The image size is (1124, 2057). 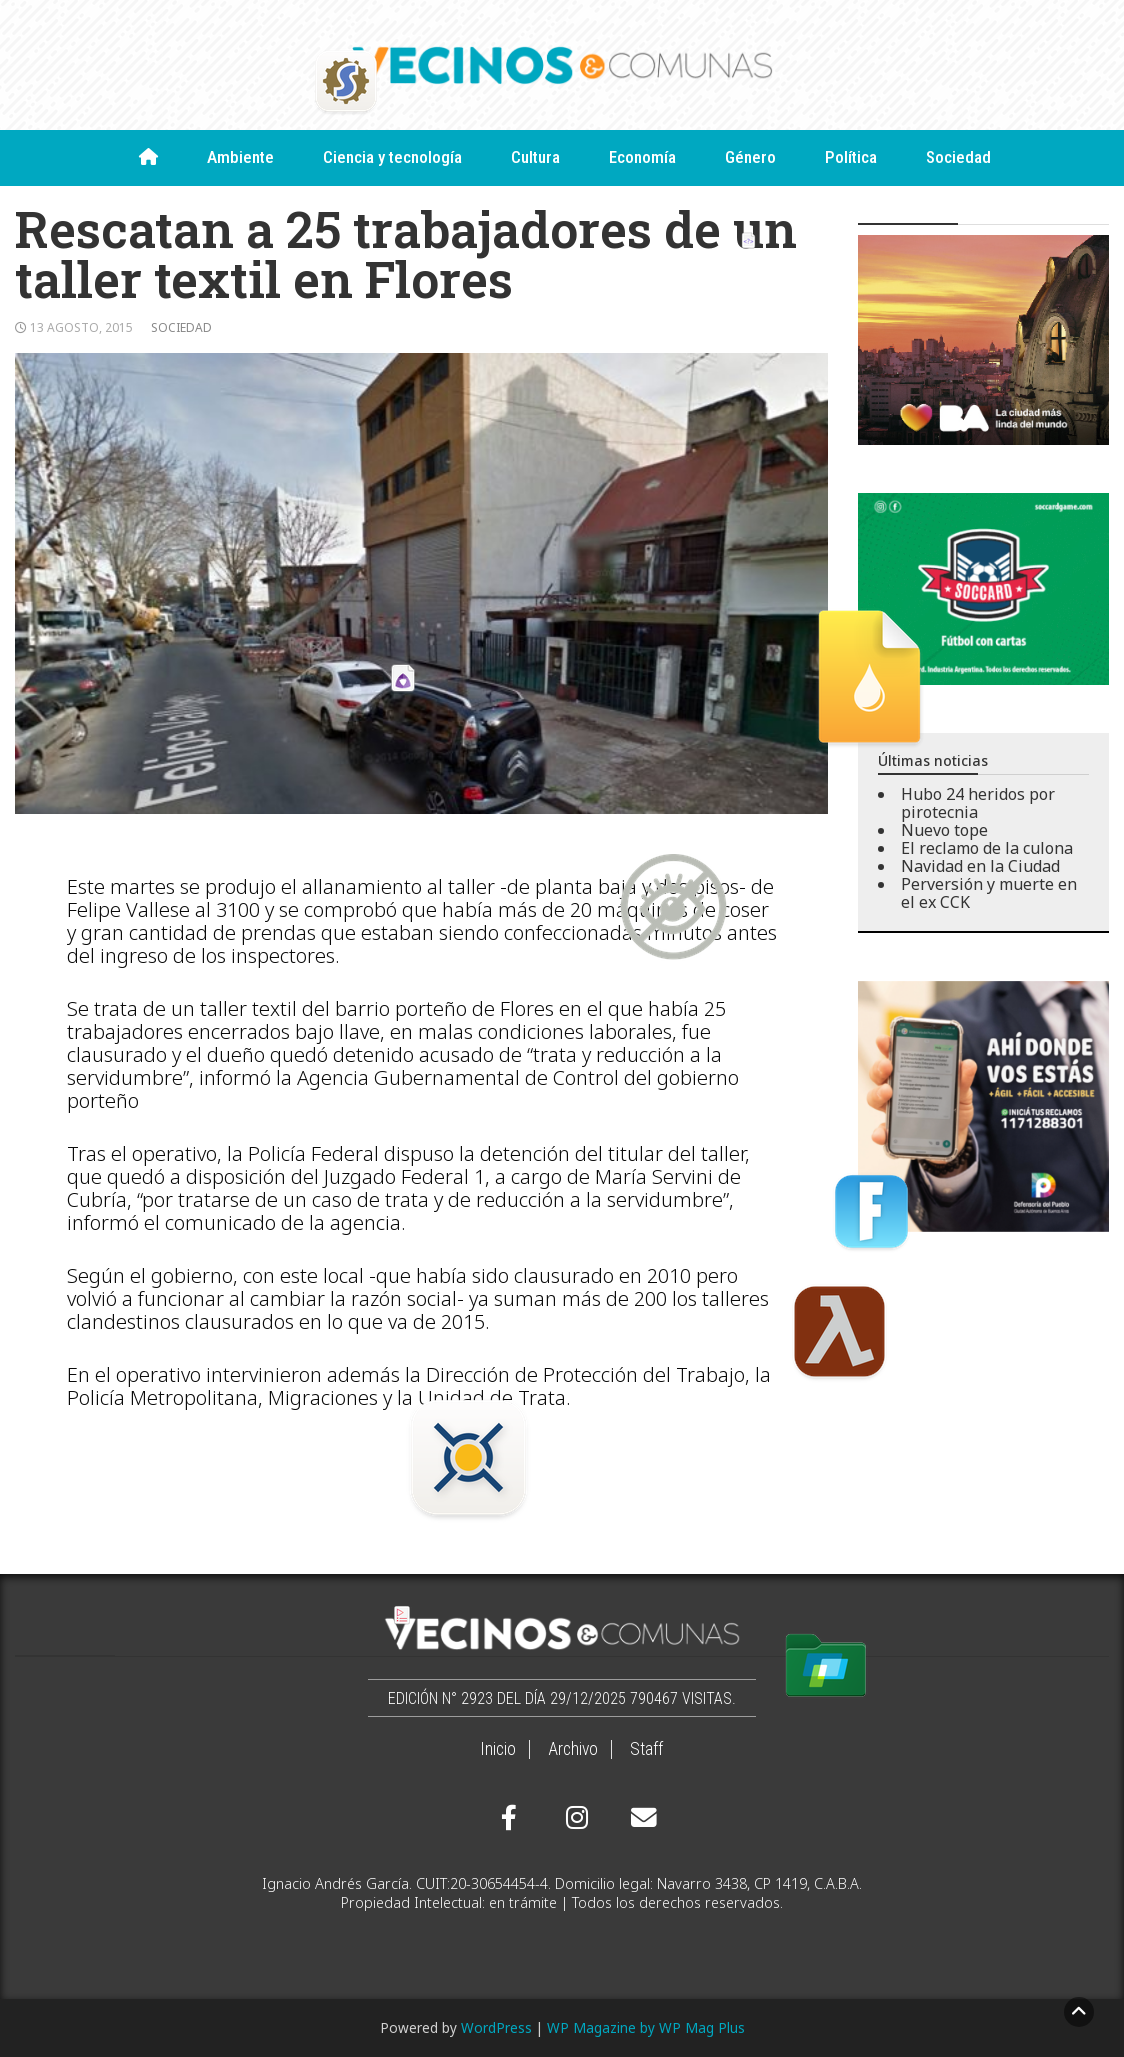 I want to click on open a playlist file, so click(x=402, y=1615).